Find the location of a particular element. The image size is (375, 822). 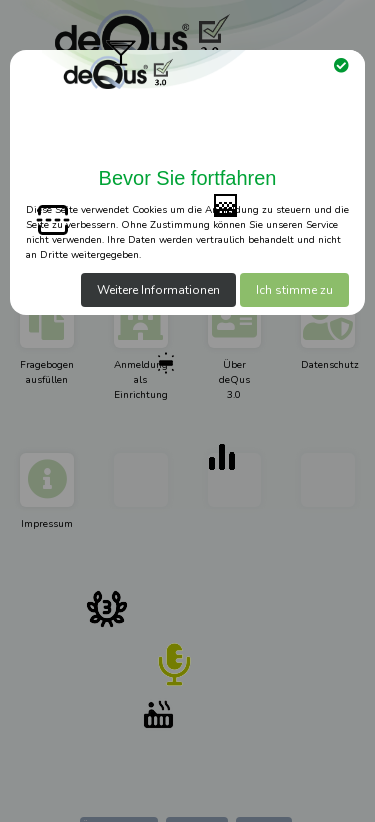

browse cocktail or drink recipes is located at coordinates (121, 53).